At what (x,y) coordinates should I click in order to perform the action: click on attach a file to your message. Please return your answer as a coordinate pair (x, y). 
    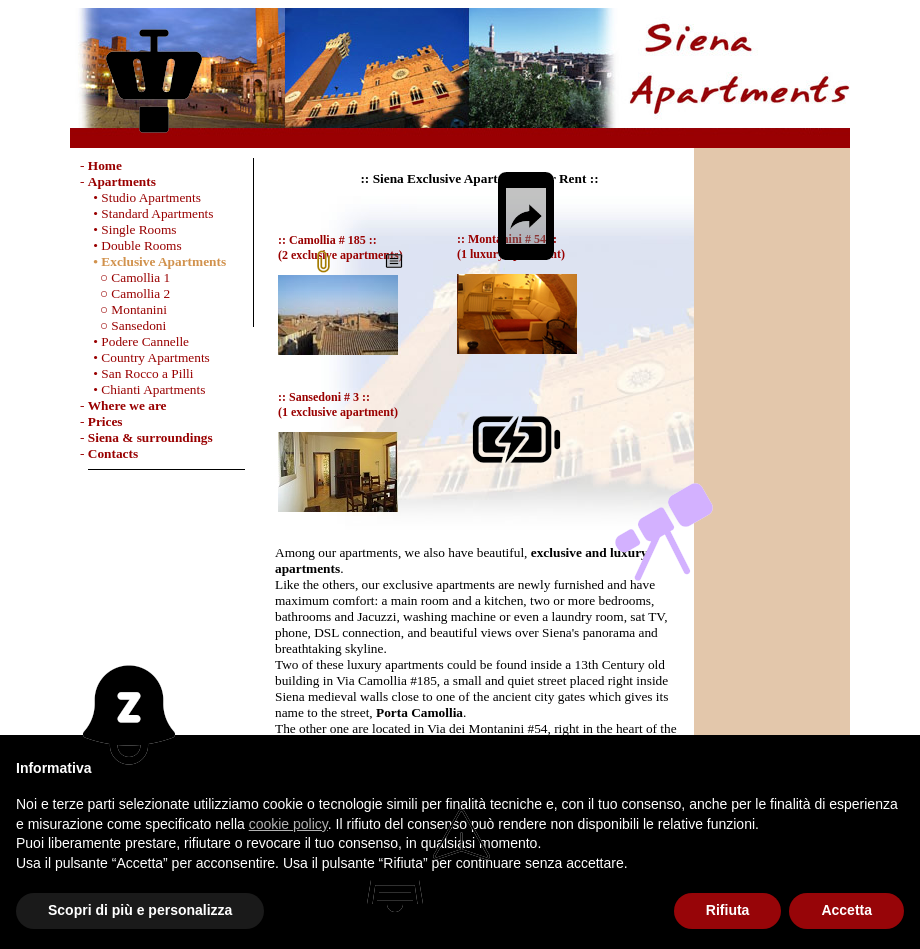
    Looking at the image, I should click on (323, 261).